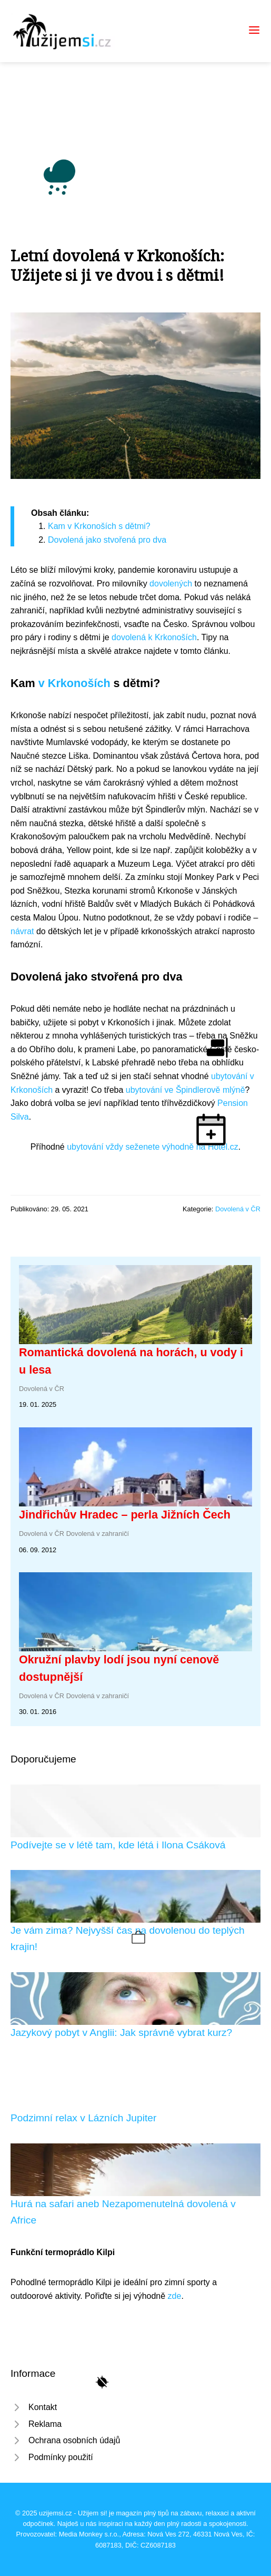  What do you see at coordinates (211, 1131) in the screenshot?
I see `add a new event to your calendar` at bounding box center [211, 1131].